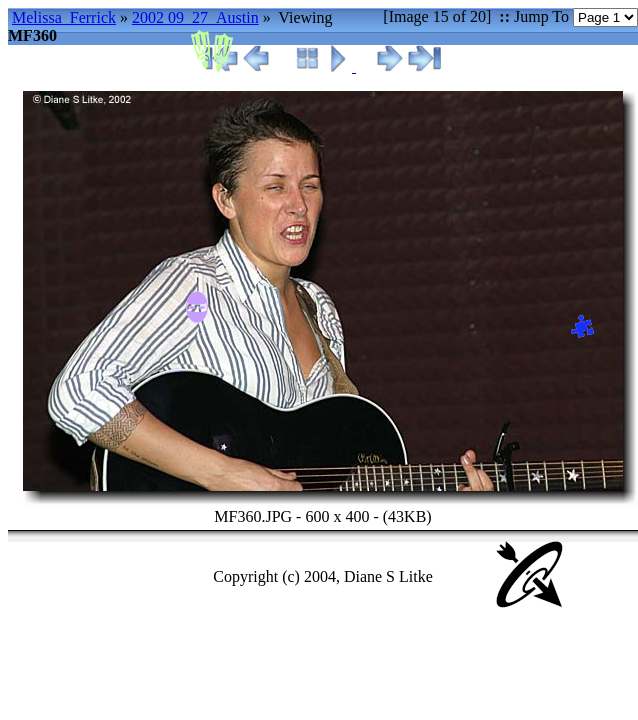 This screenshot has width=638, height=720. What do you see at coordinates (212, 51) in the screenshot?
I see `access swimming or diving activities` at bounding box center [212, 51].